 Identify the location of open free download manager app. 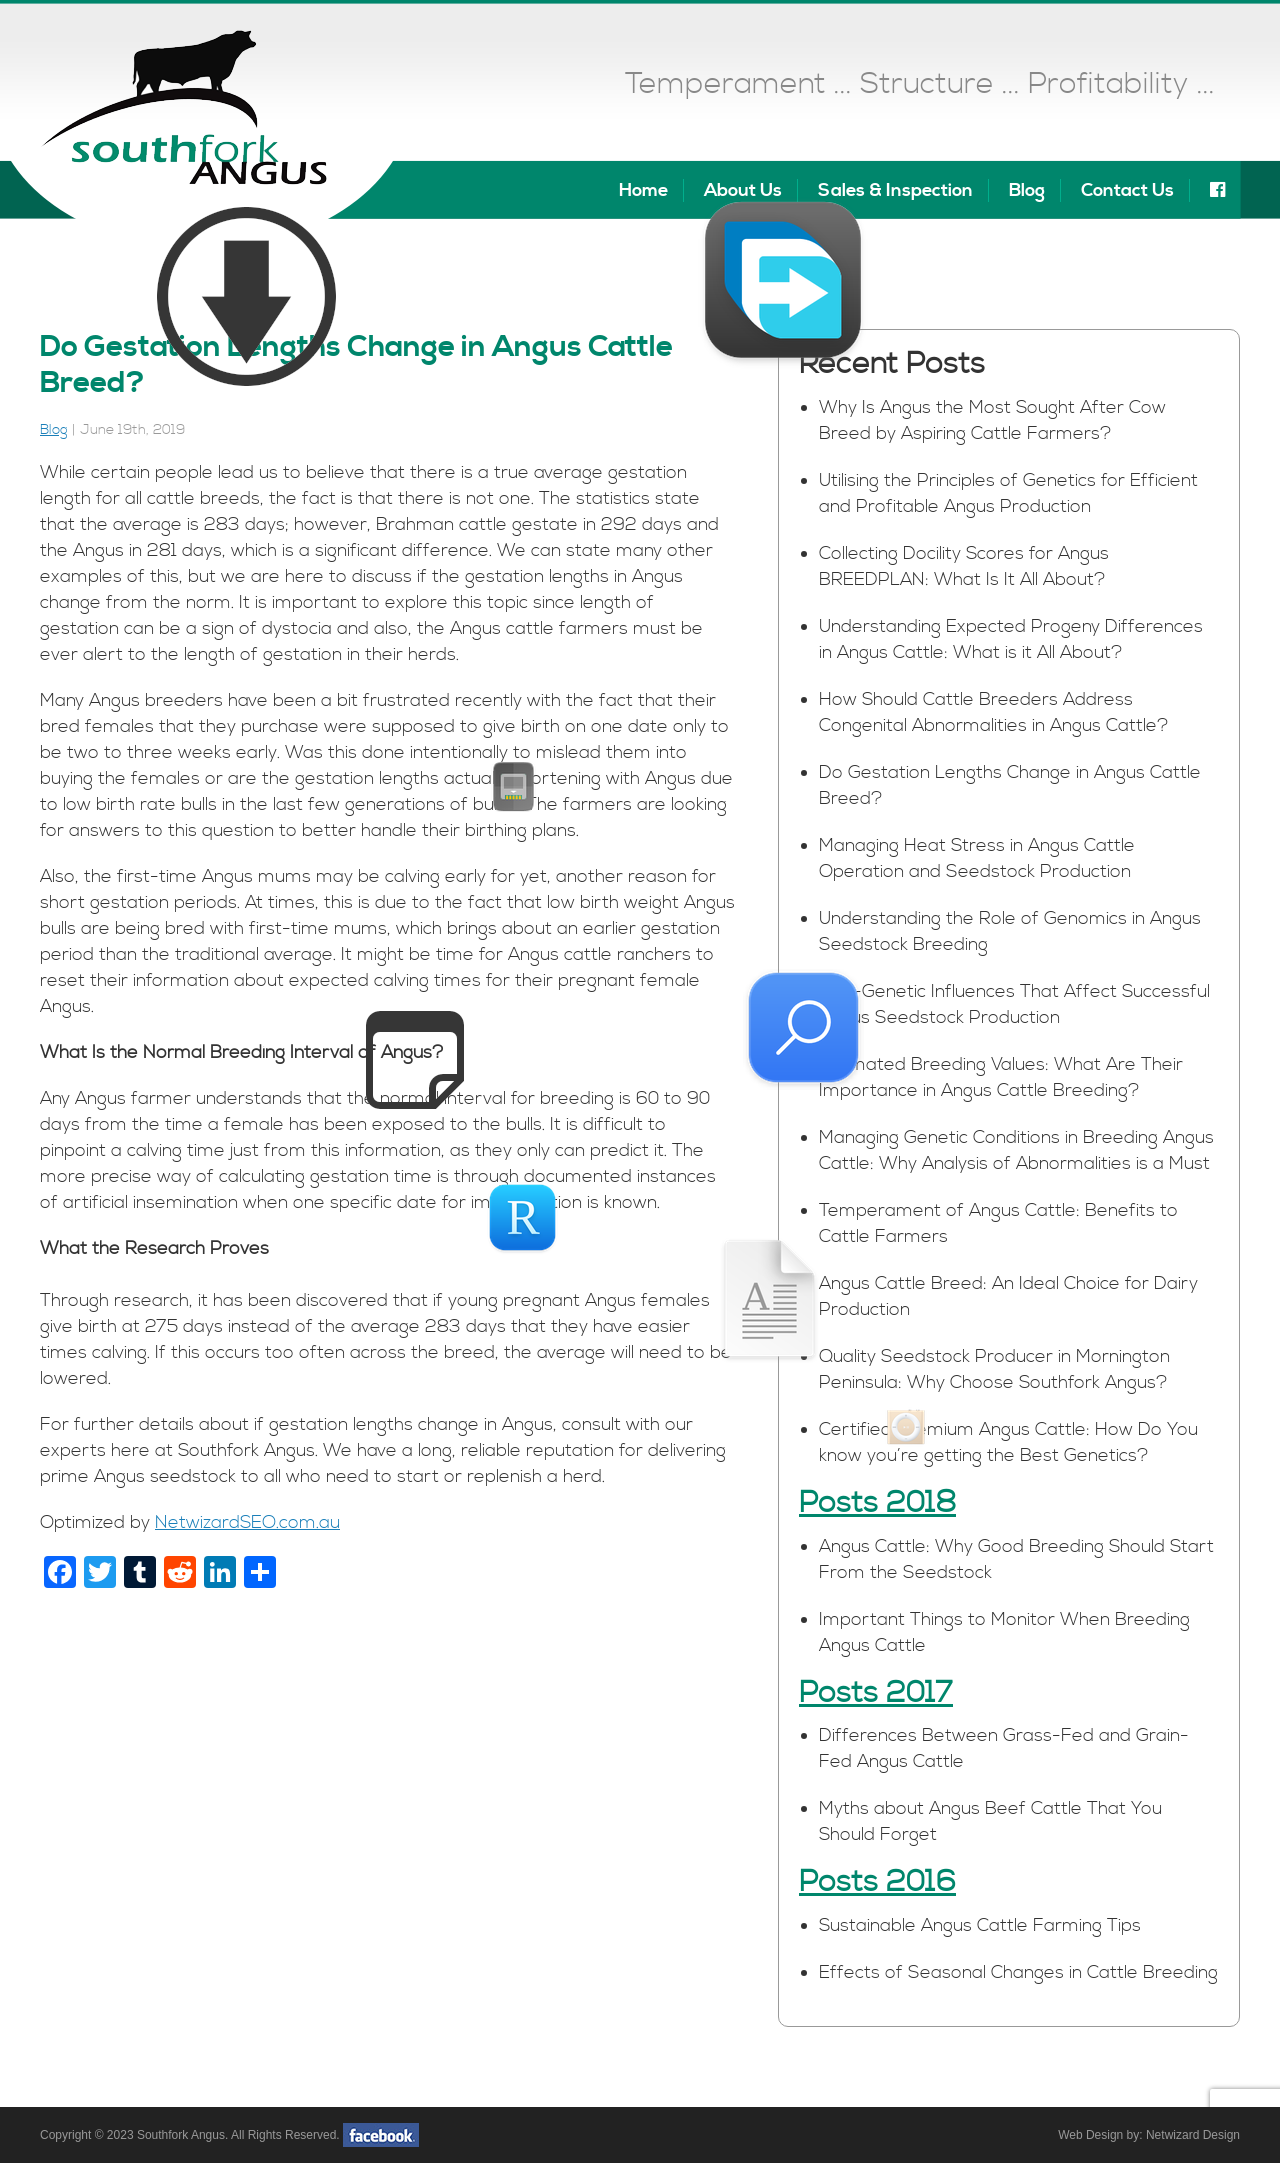
(783, 280).